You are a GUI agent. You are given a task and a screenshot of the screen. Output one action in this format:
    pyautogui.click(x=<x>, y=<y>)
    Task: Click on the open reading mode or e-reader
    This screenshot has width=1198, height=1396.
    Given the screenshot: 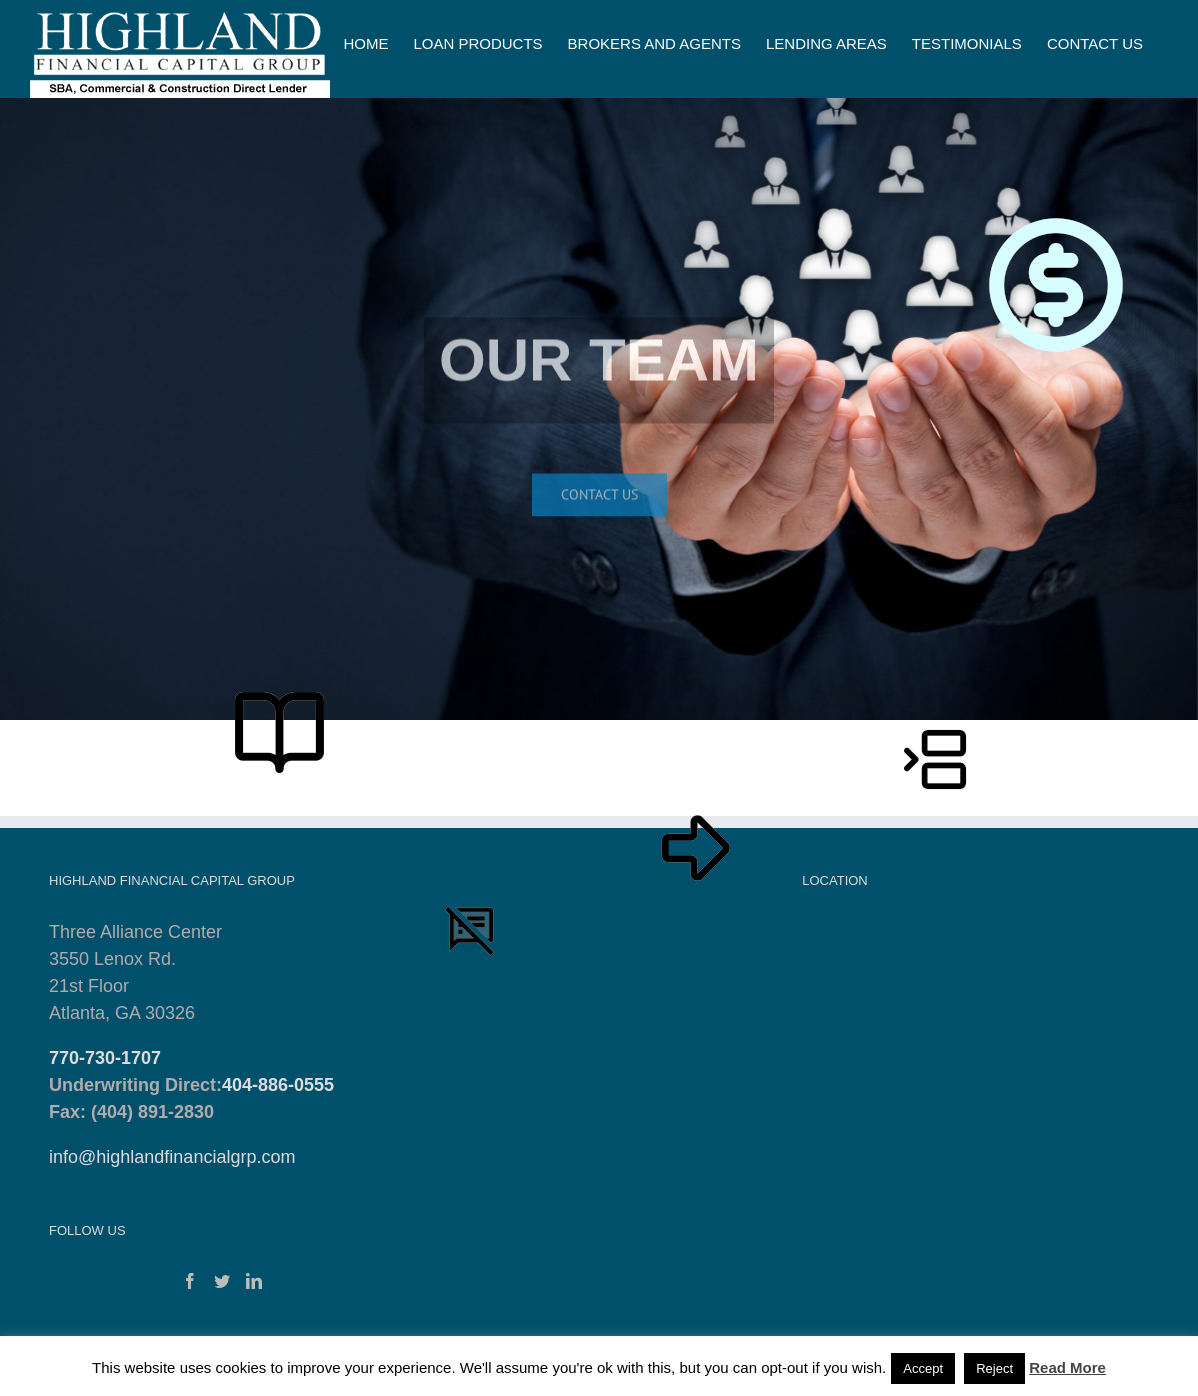 What is the action you would take?
    pyautogui.click(x=279, y=732)
    